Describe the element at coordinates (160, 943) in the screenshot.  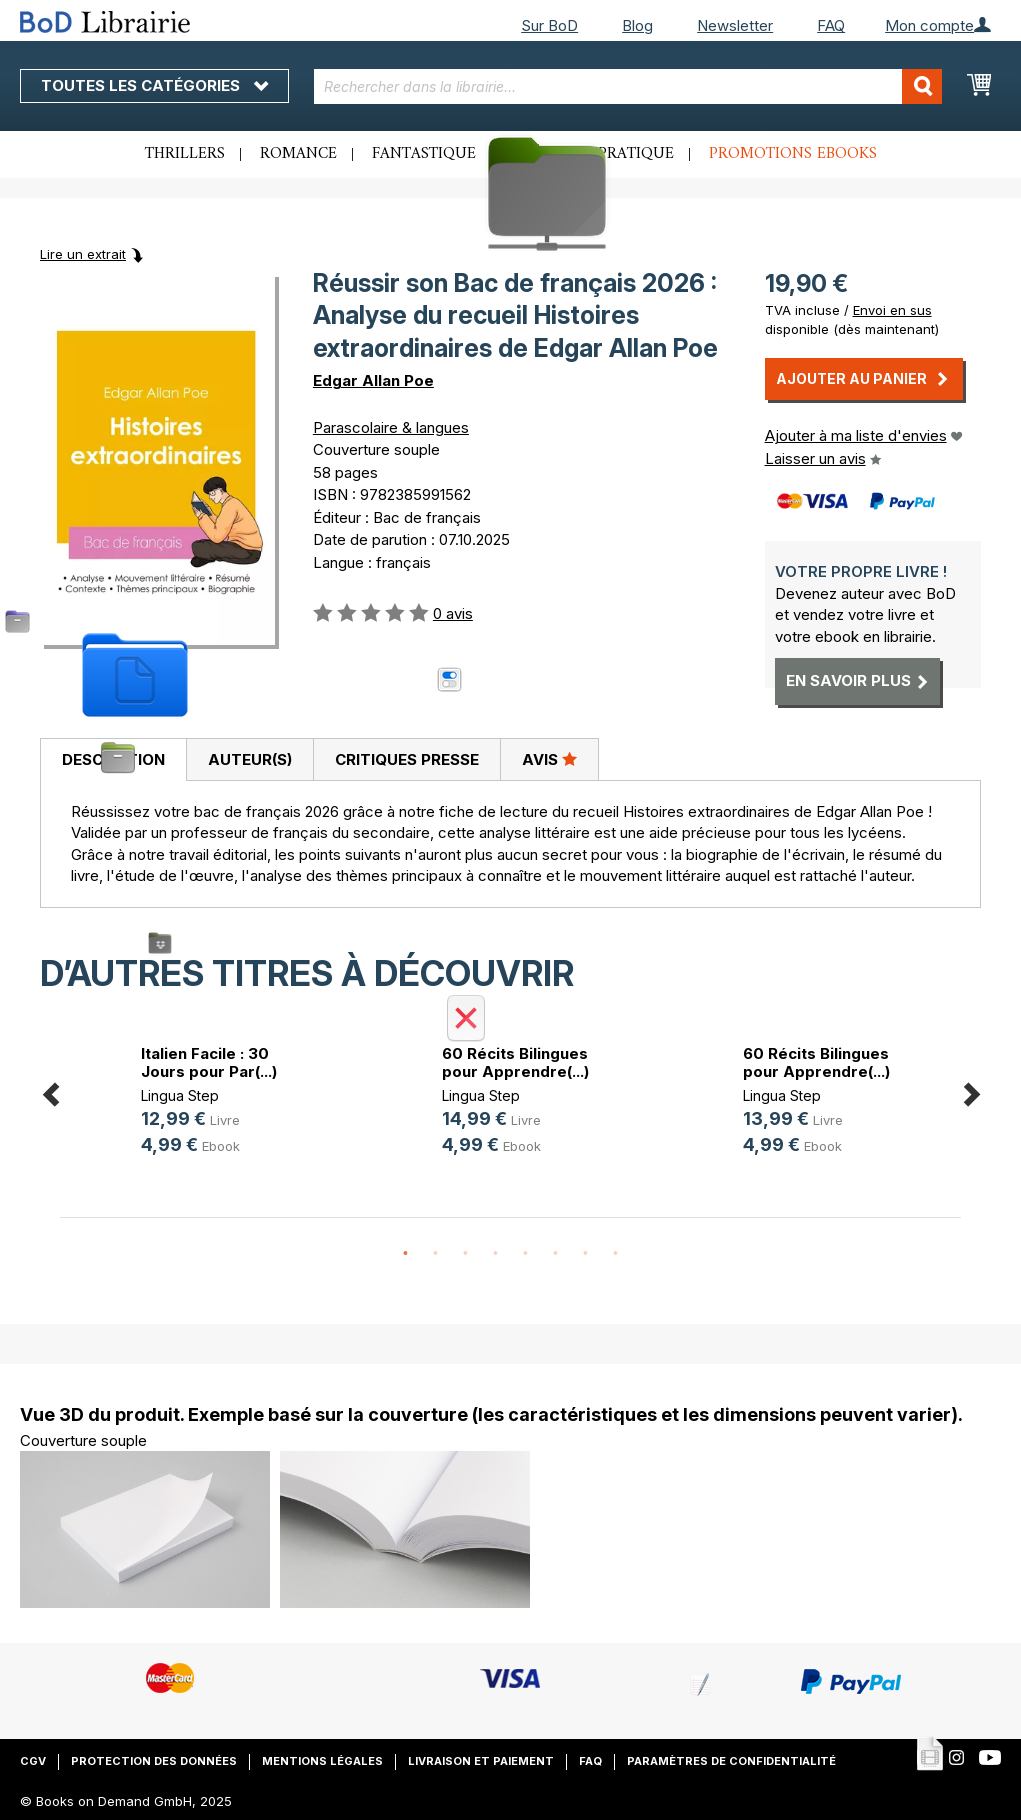
I see `open your dropbox synced folder` at that location.